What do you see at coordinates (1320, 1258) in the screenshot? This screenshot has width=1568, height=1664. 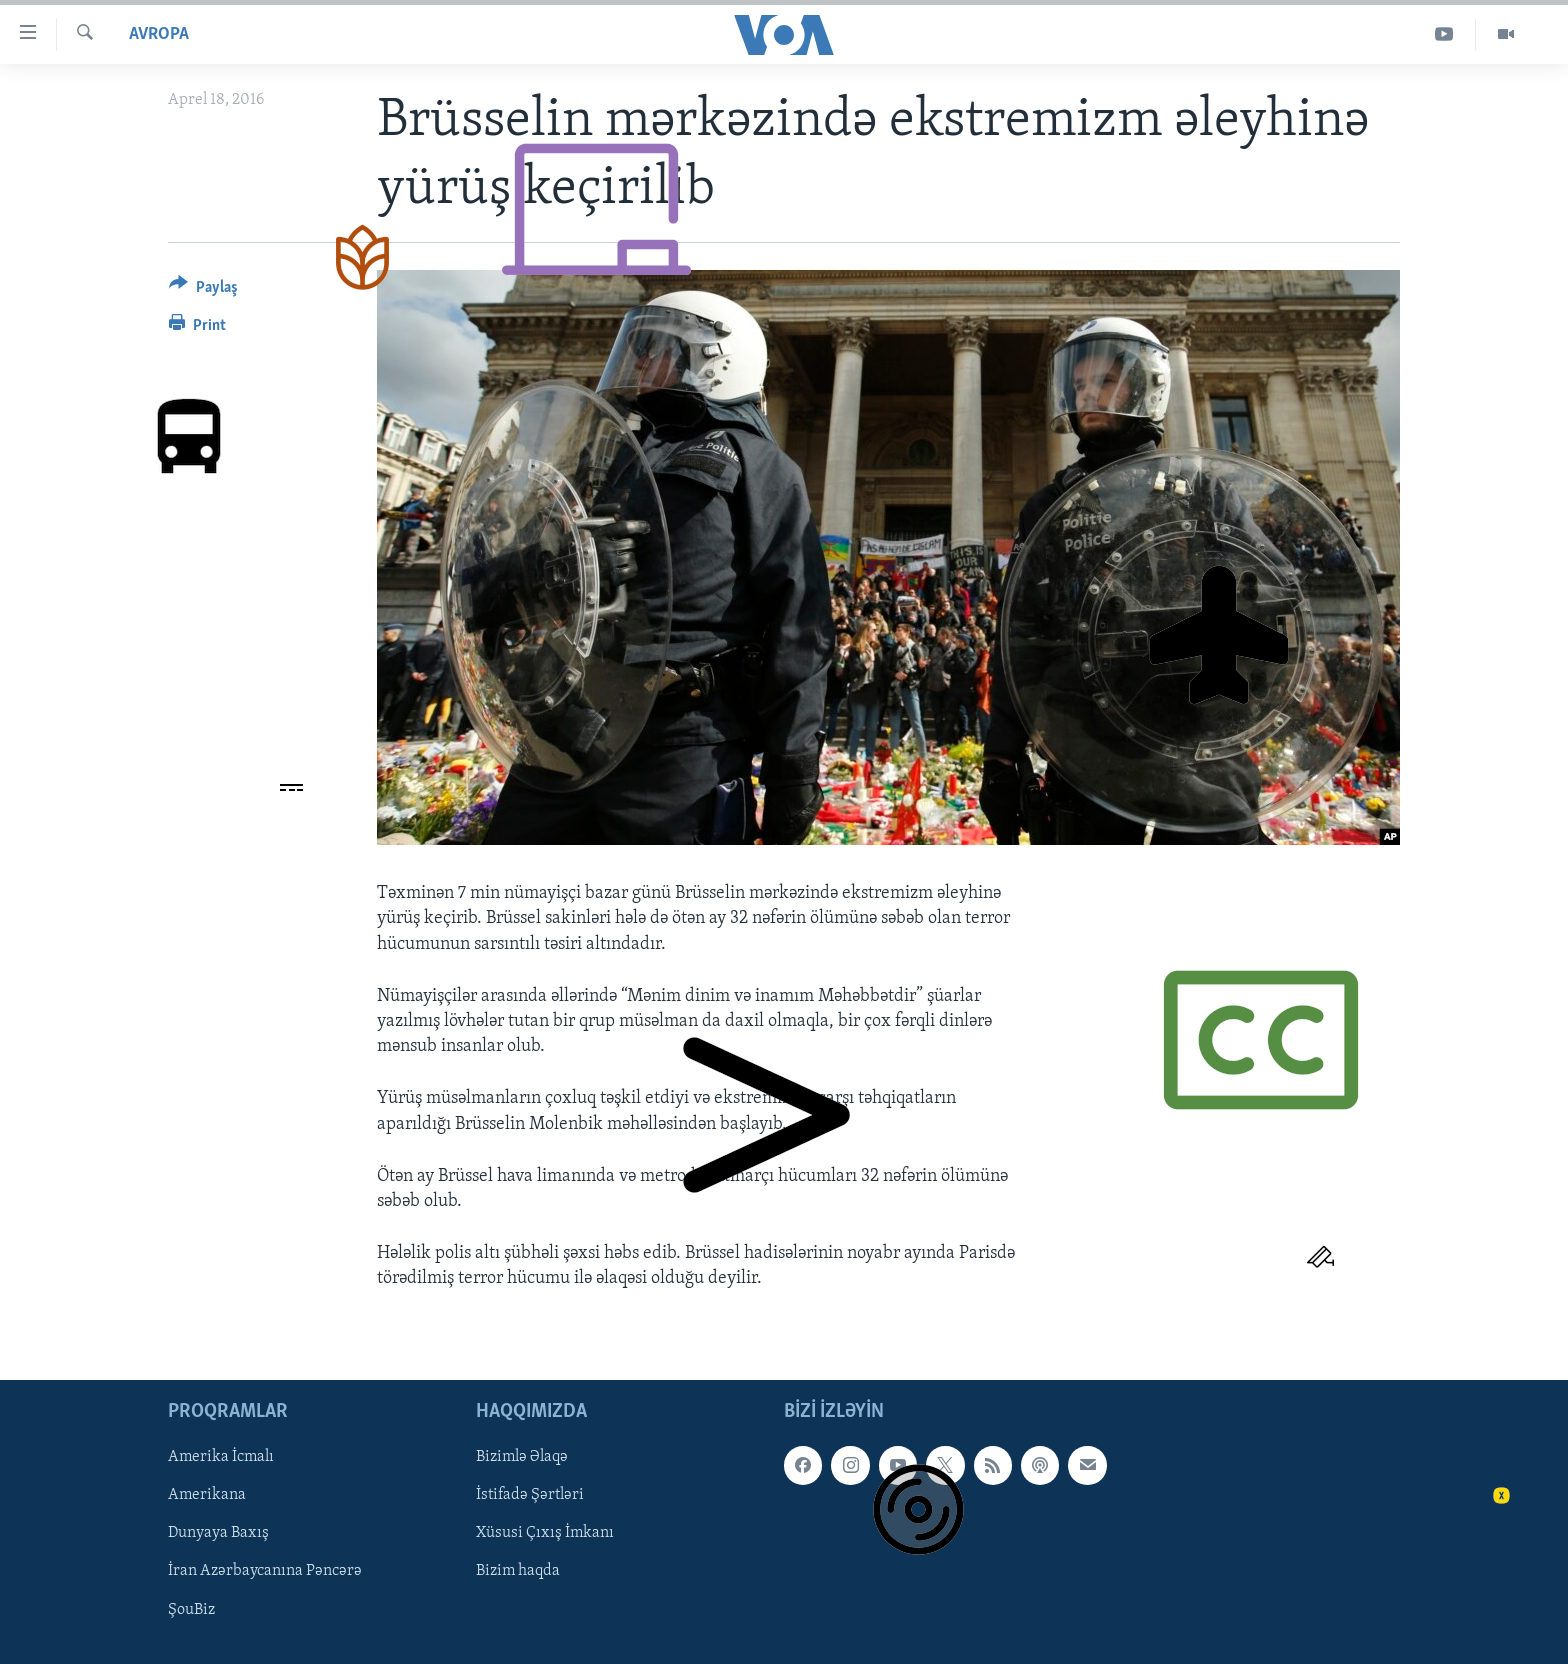 I see `access security camera settings` at bounding box center [1320, 1258].